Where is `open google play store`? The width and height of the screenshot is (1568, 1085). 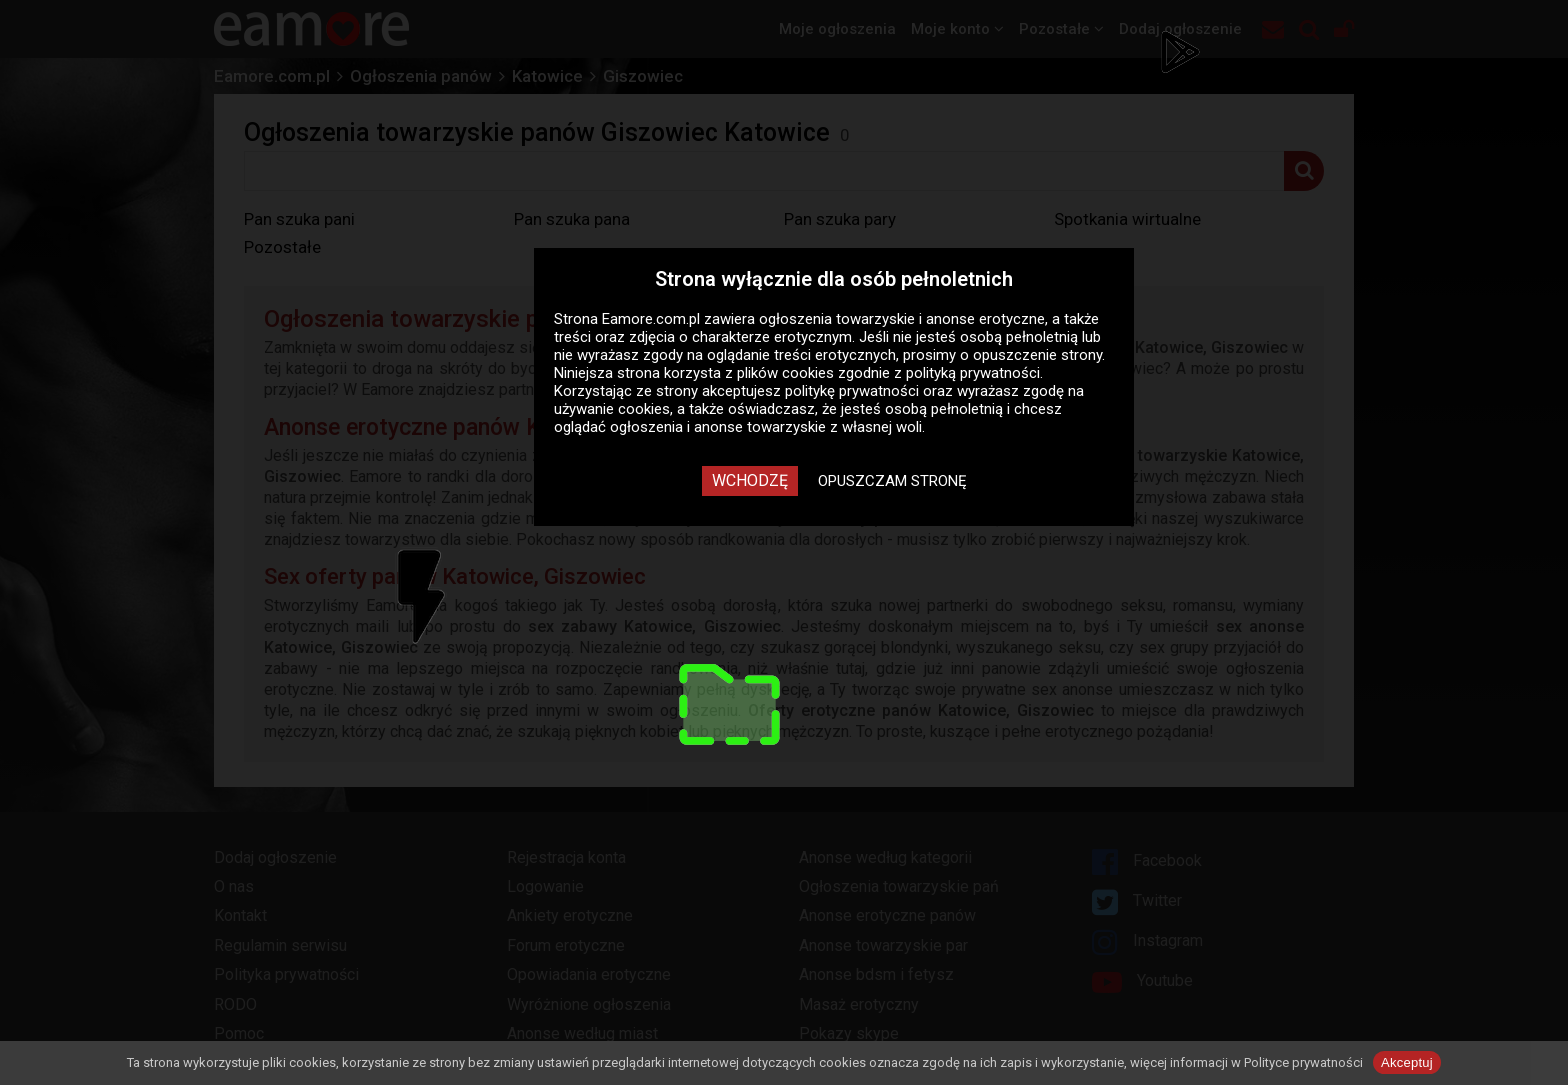 open google play store is located at coordinates (1177, 52).